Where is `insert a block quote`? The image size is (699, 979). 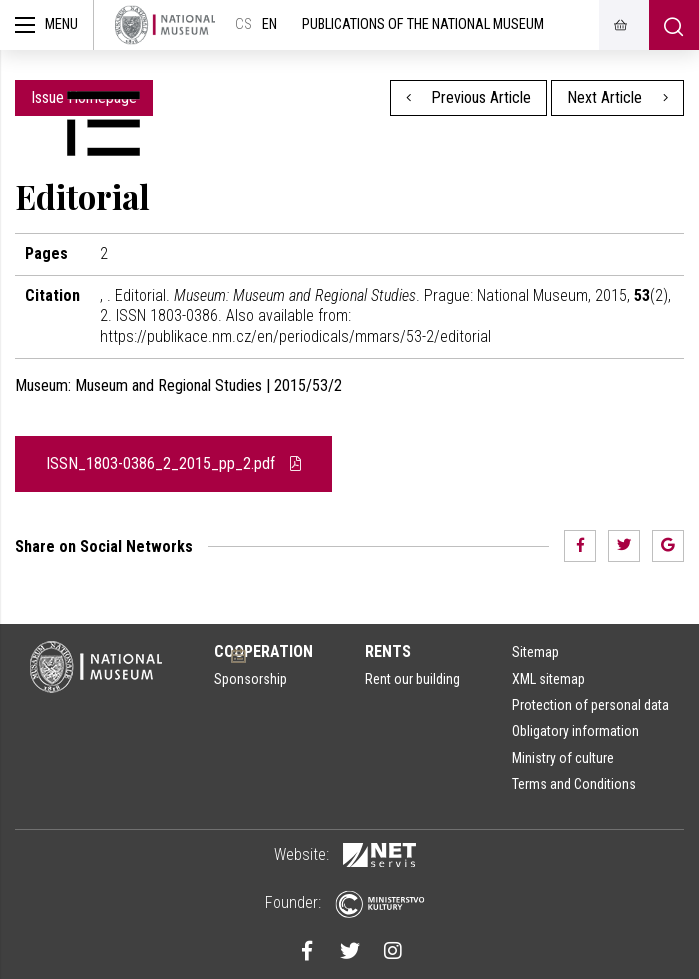 insert a block quote is located at coordinates (103, 123).